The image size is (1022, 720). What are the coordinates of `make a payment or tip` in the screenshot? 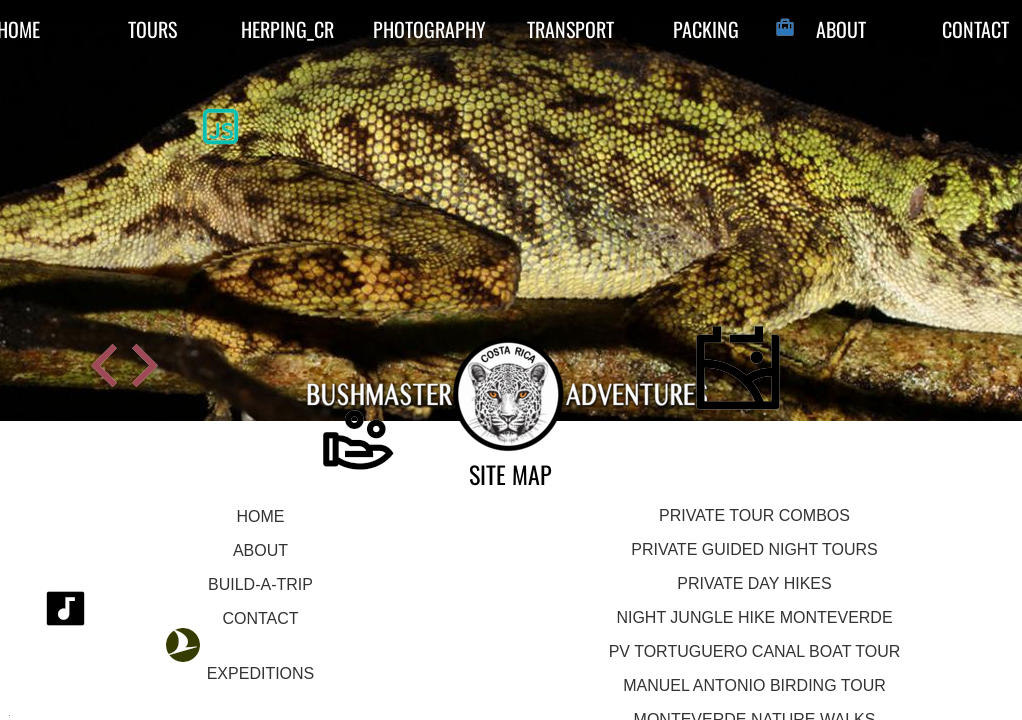 It's located at (357, 441).